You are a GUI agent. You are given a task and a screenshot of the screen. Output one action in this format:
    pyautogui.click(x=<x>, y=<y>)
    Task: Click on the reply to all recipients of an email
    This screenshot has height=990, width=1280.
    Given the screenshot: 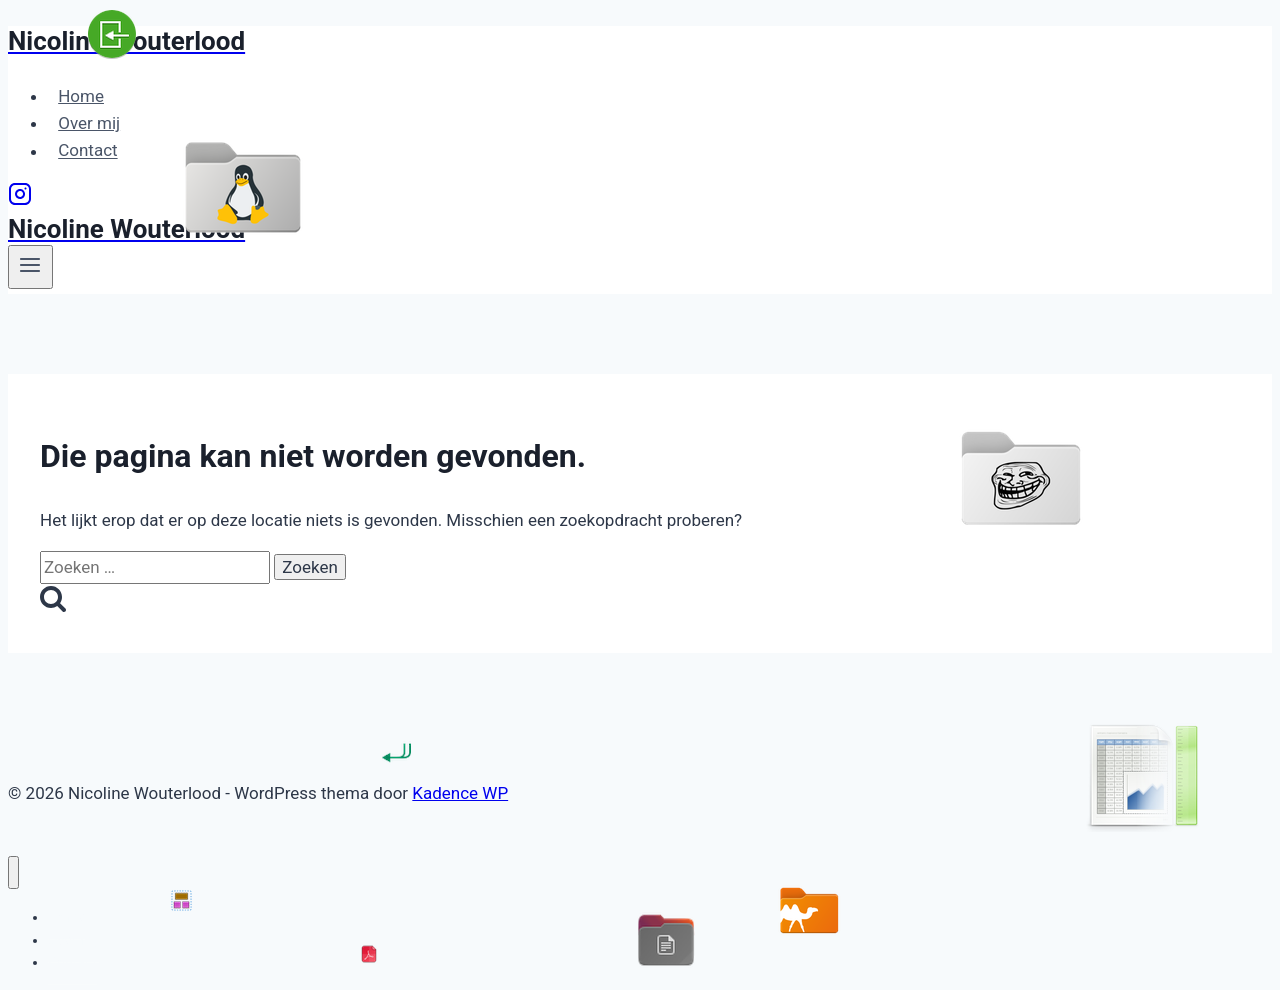 What is the action you would take?
    pyautogui.click(x=396, y=751)
    